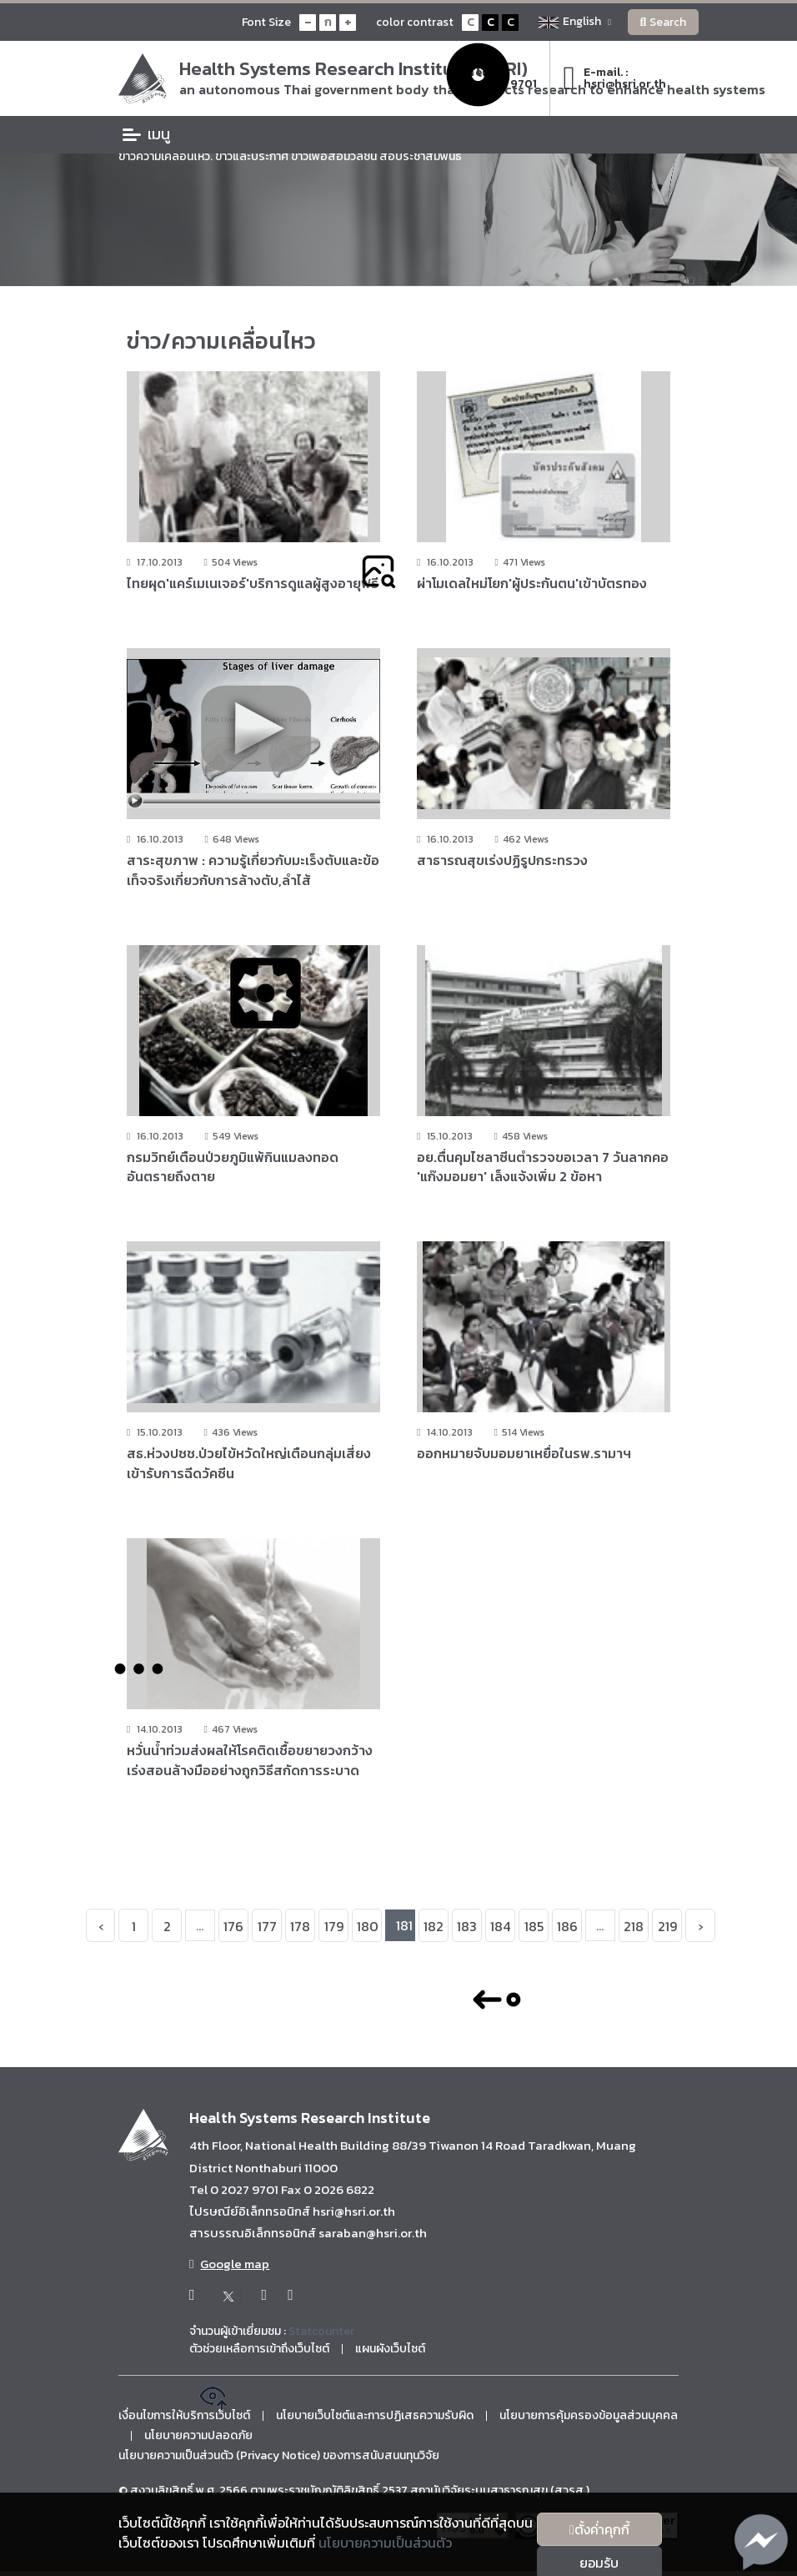 The width and height of the screenshot is (797, 2576). What do you see at coordinates (478, 74) in the screenshot?
I see `select or mark as active option` at bounding box center [478, 74].